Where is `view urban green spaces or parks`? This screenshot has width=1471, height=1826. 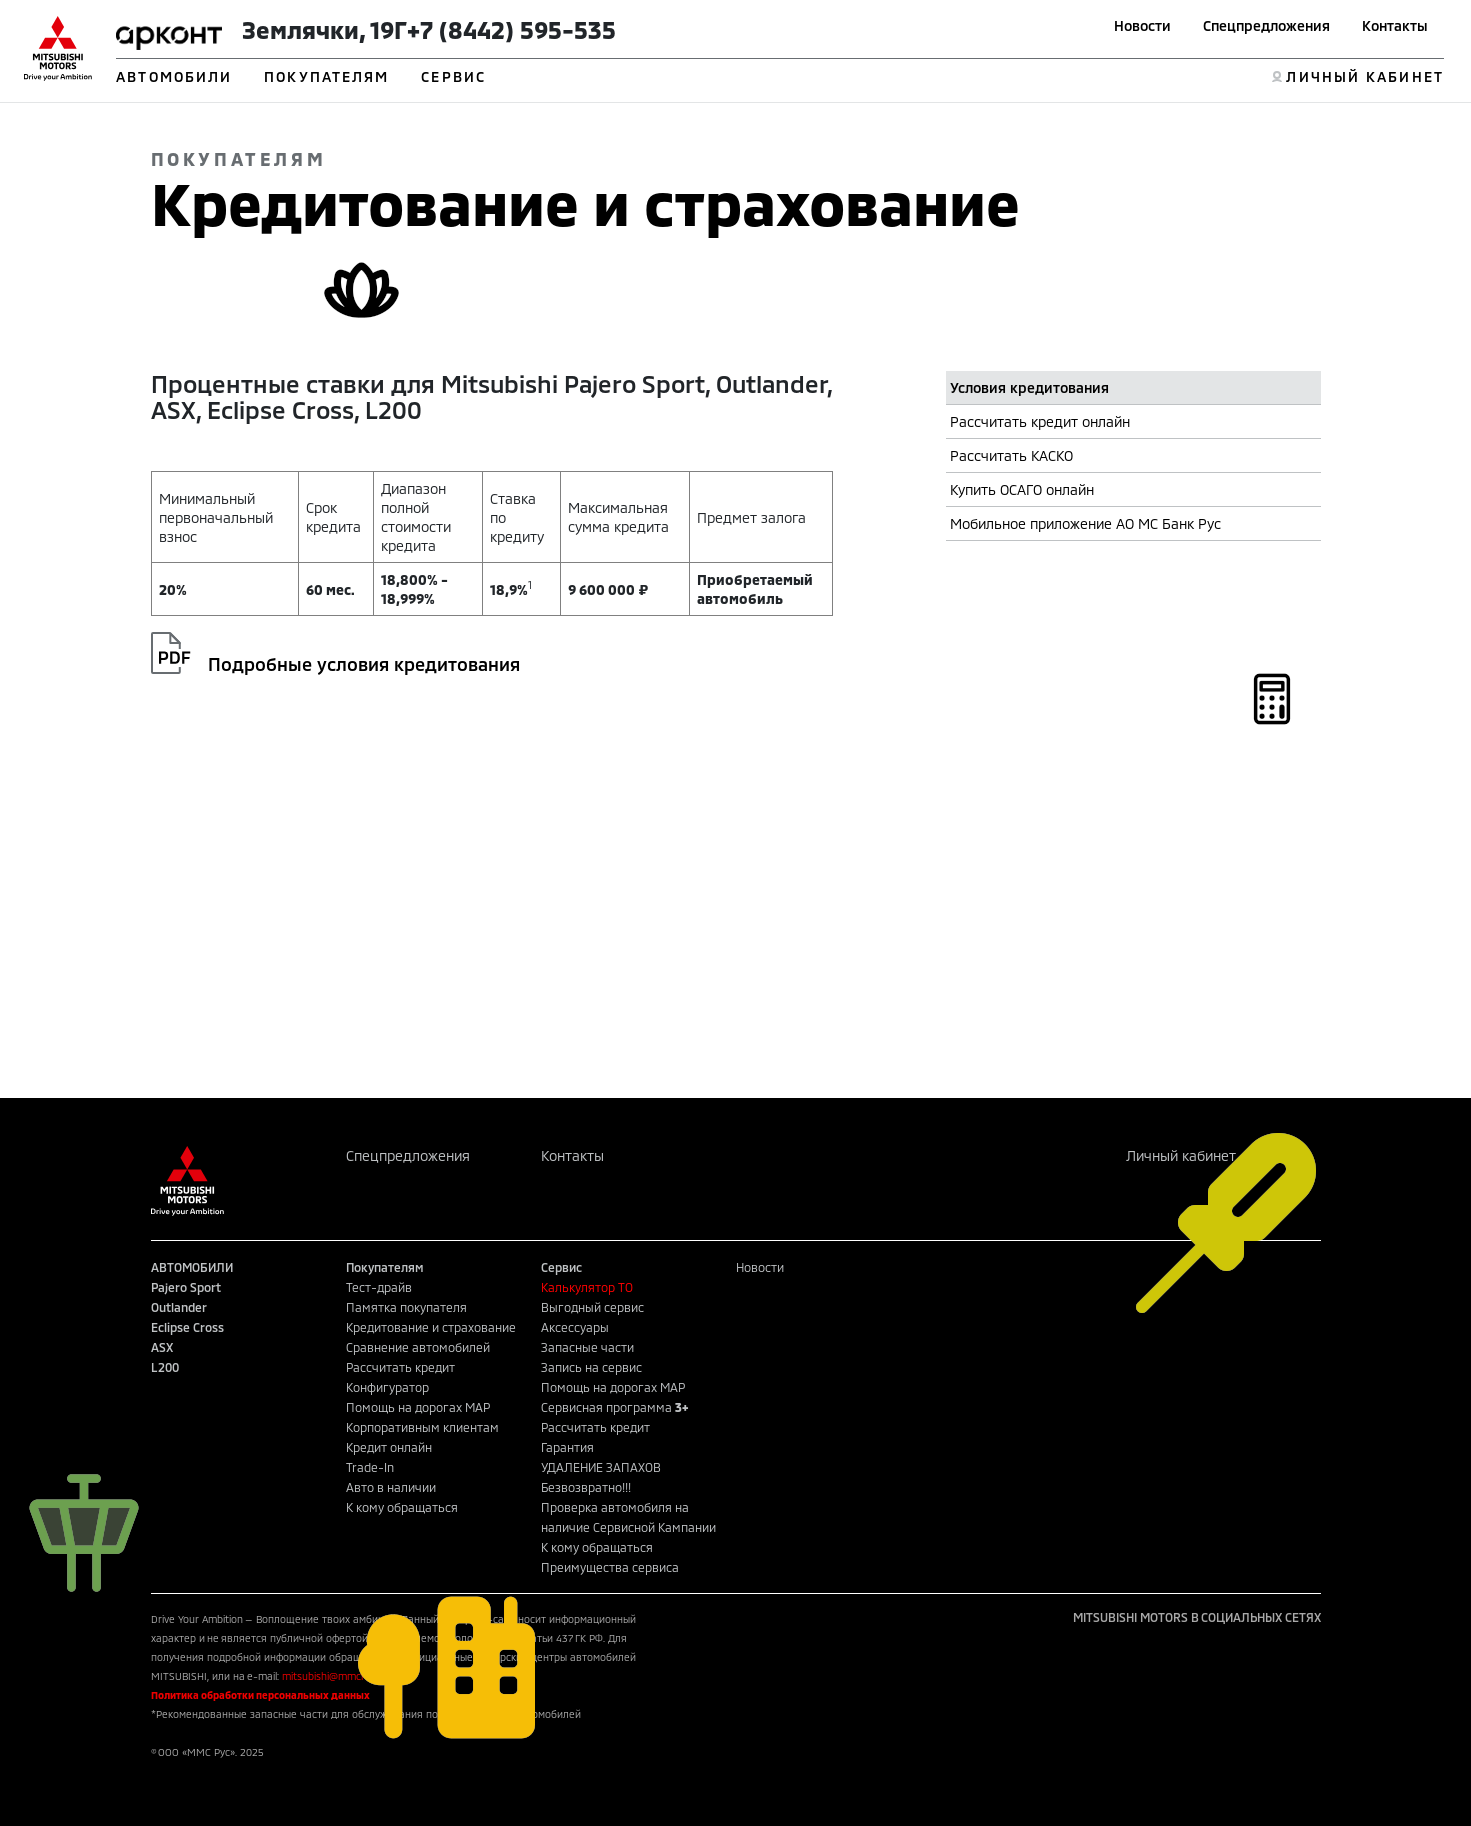 view urban green spaces or parks is located at coordinates (446, 1667).